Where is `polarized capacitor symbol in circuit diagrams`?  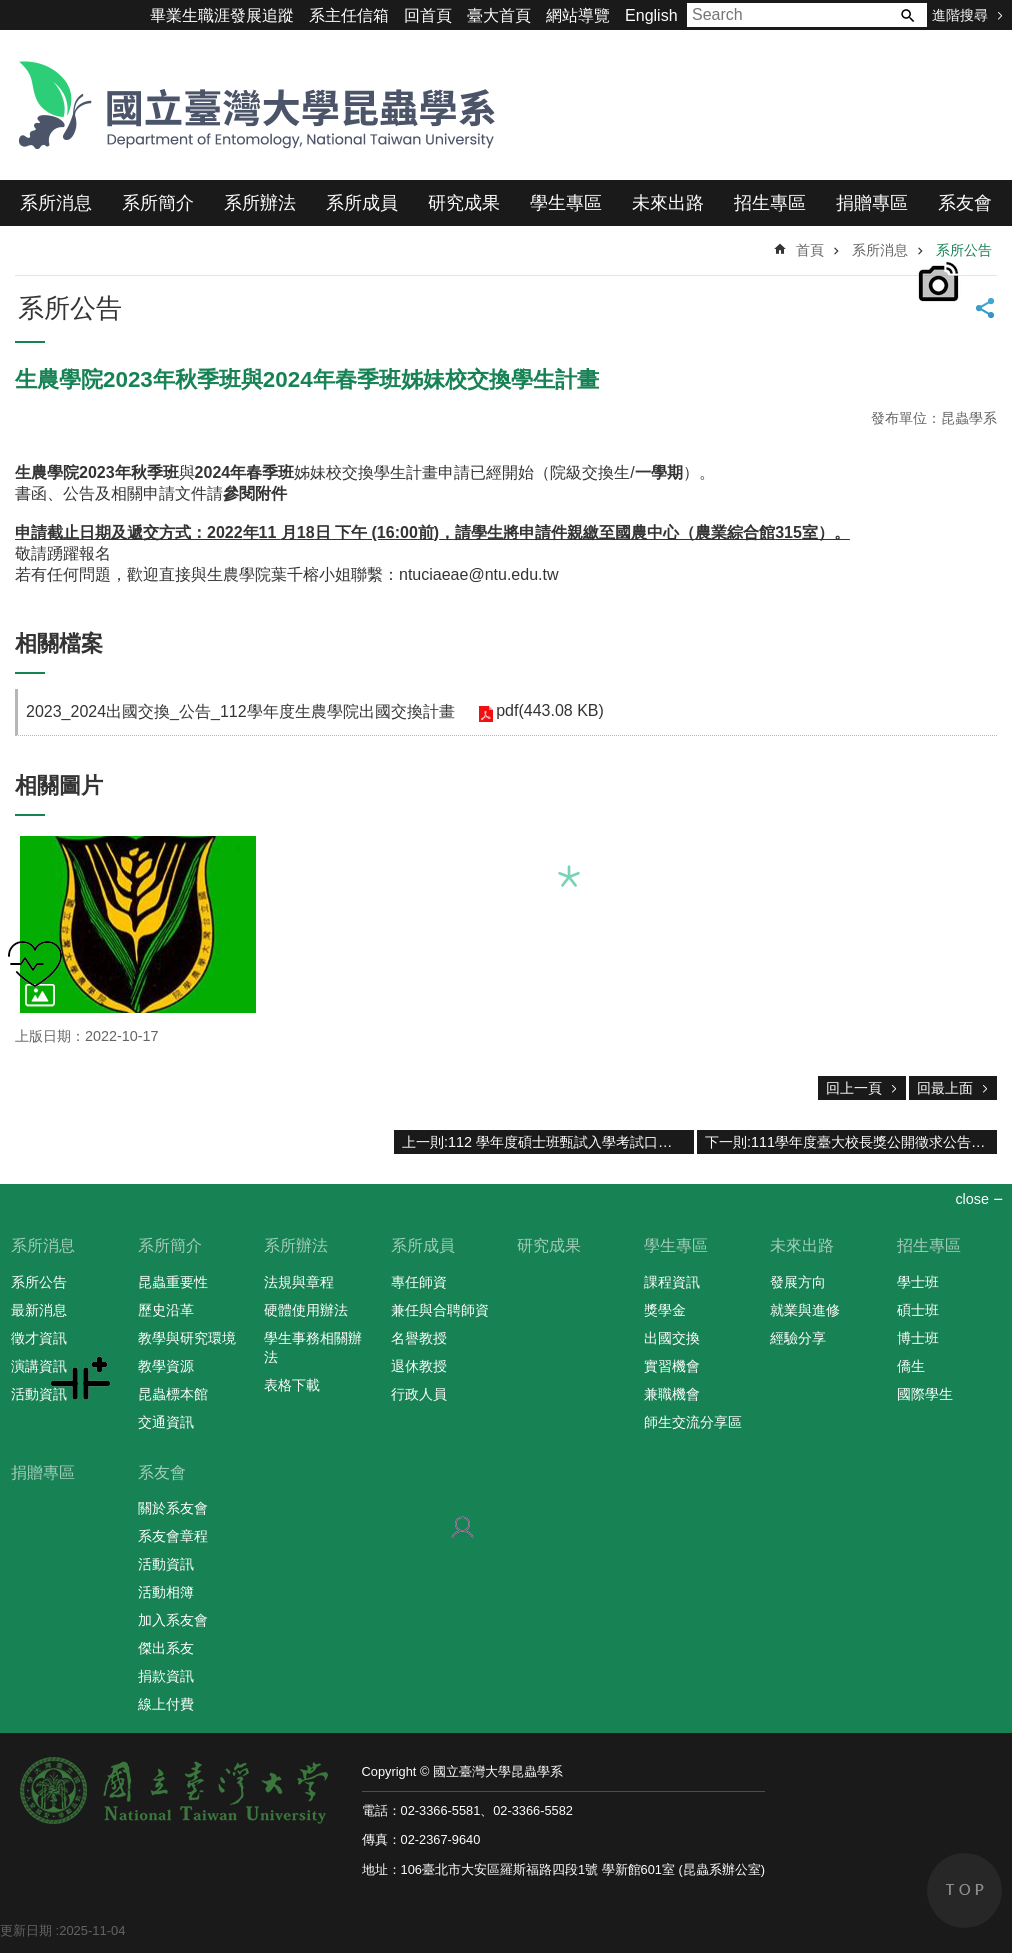
polarized capacitor symbol in circuit diagrams is located at coordinates (80, 1383).